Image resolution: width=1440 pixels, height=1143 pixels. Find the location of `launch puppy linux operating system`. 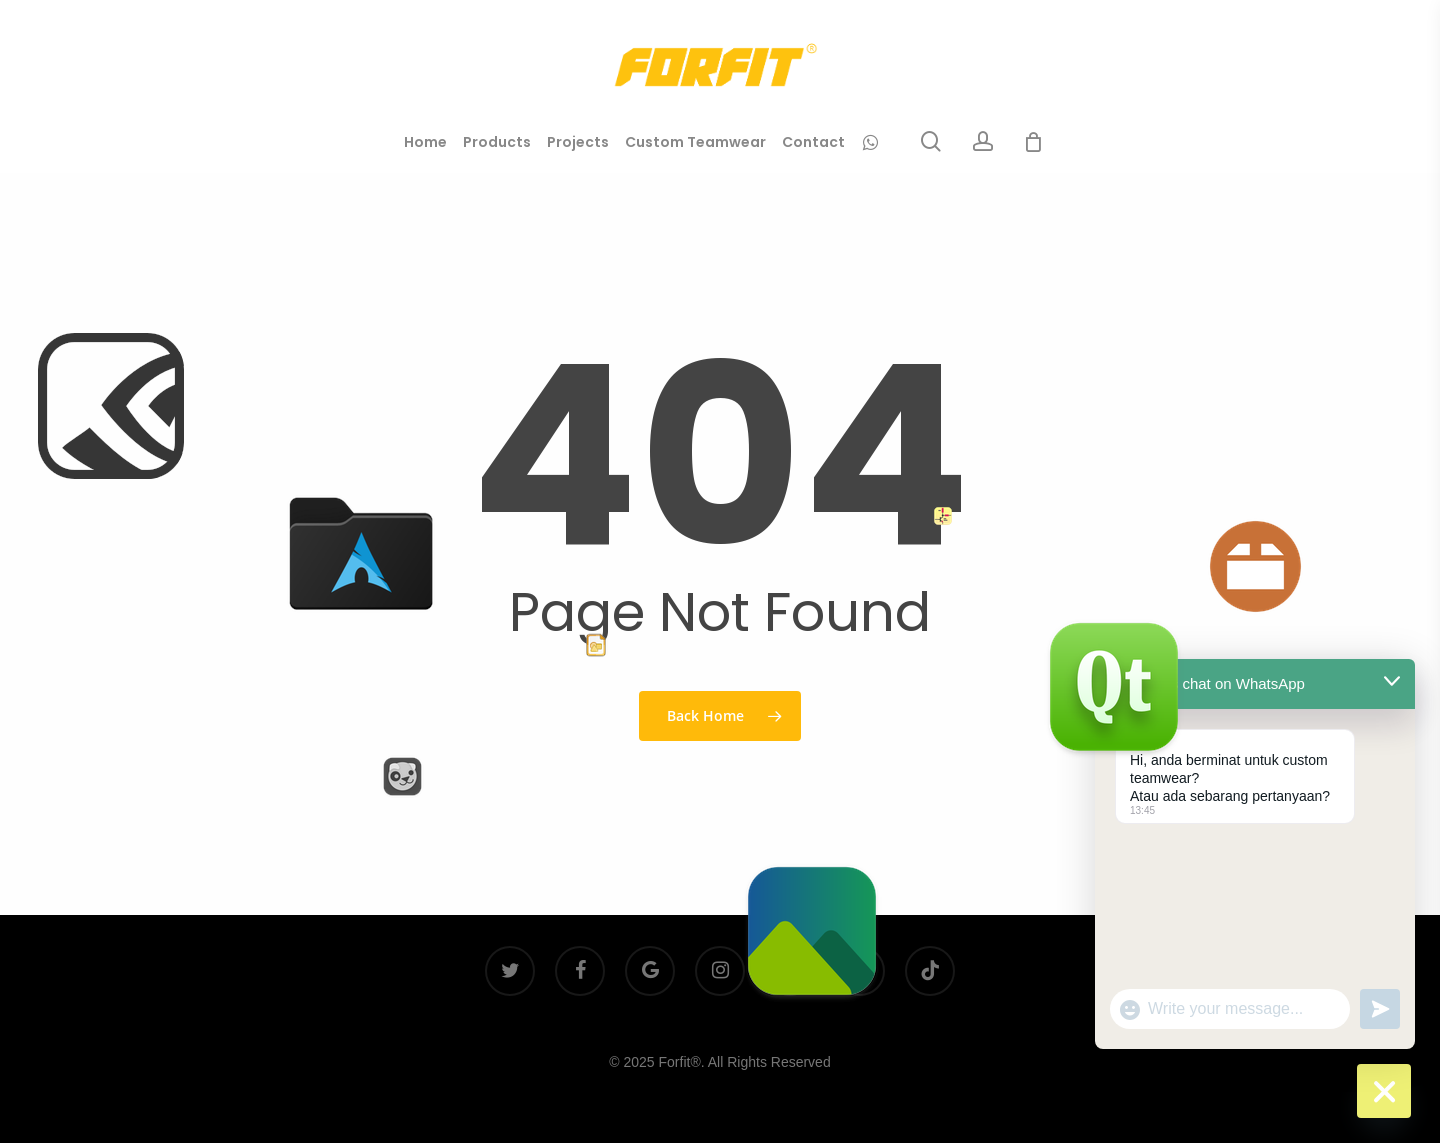

launch puppy linux operating system is located at coordinates (402, 776).